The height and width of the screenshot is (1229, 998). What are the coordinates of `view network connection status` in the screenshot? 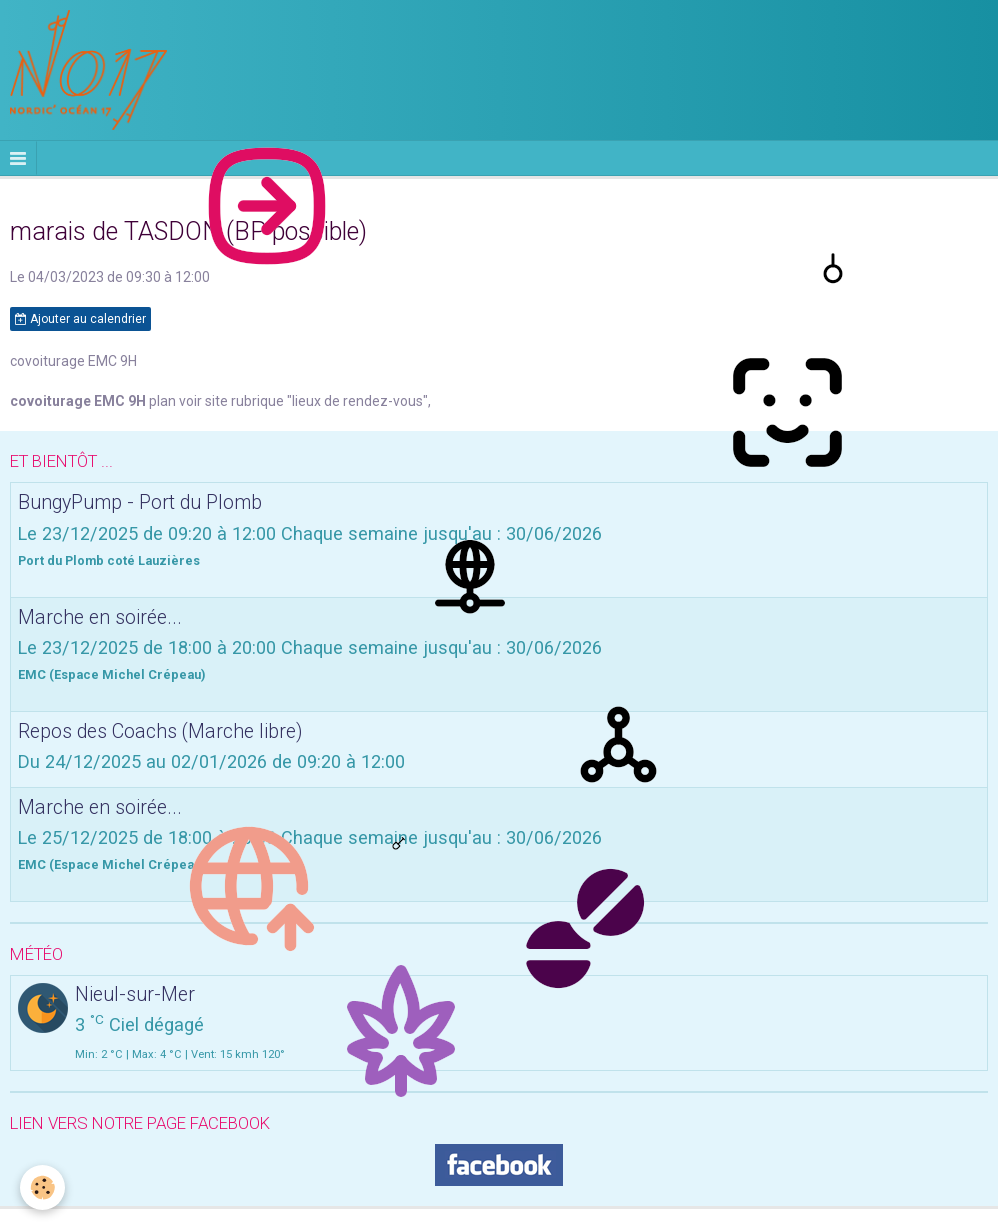 It's located at (470, 575).